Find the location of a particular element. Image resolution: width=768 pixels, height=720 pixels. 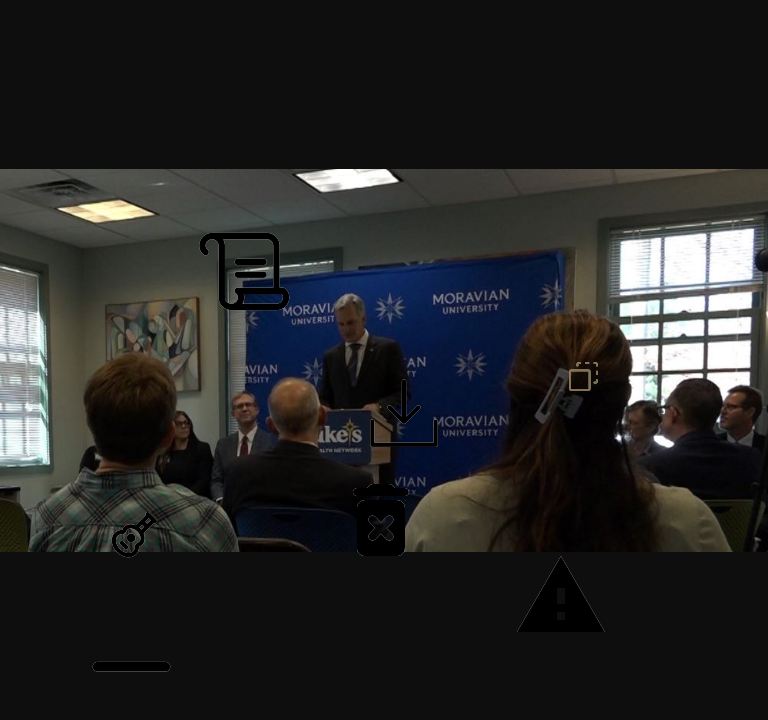

permanently delete an item is located at coordinates (381, 520).